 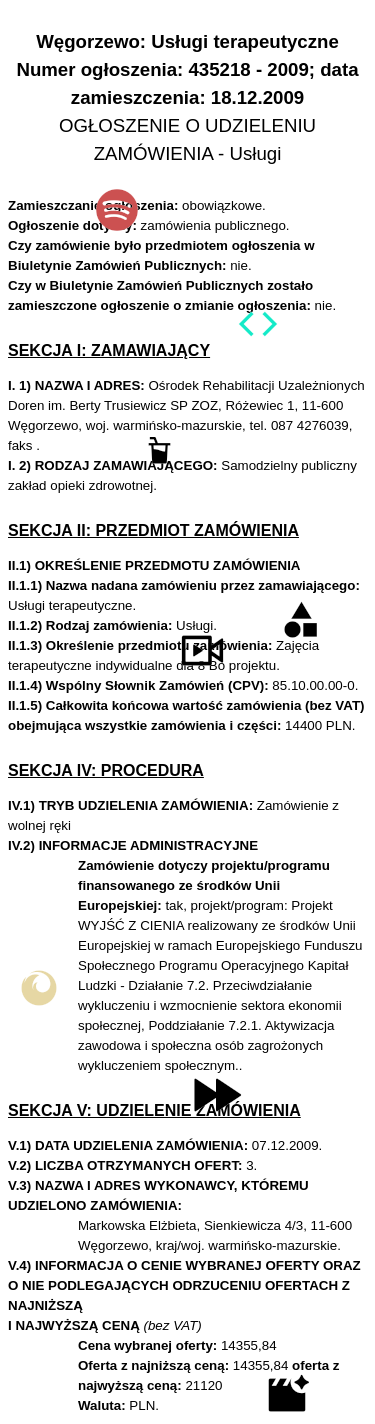 What do you see at coordinates (216, 1095) in the screenshot?
I see `fast forward media playback` at bounding box center [216, 1095].